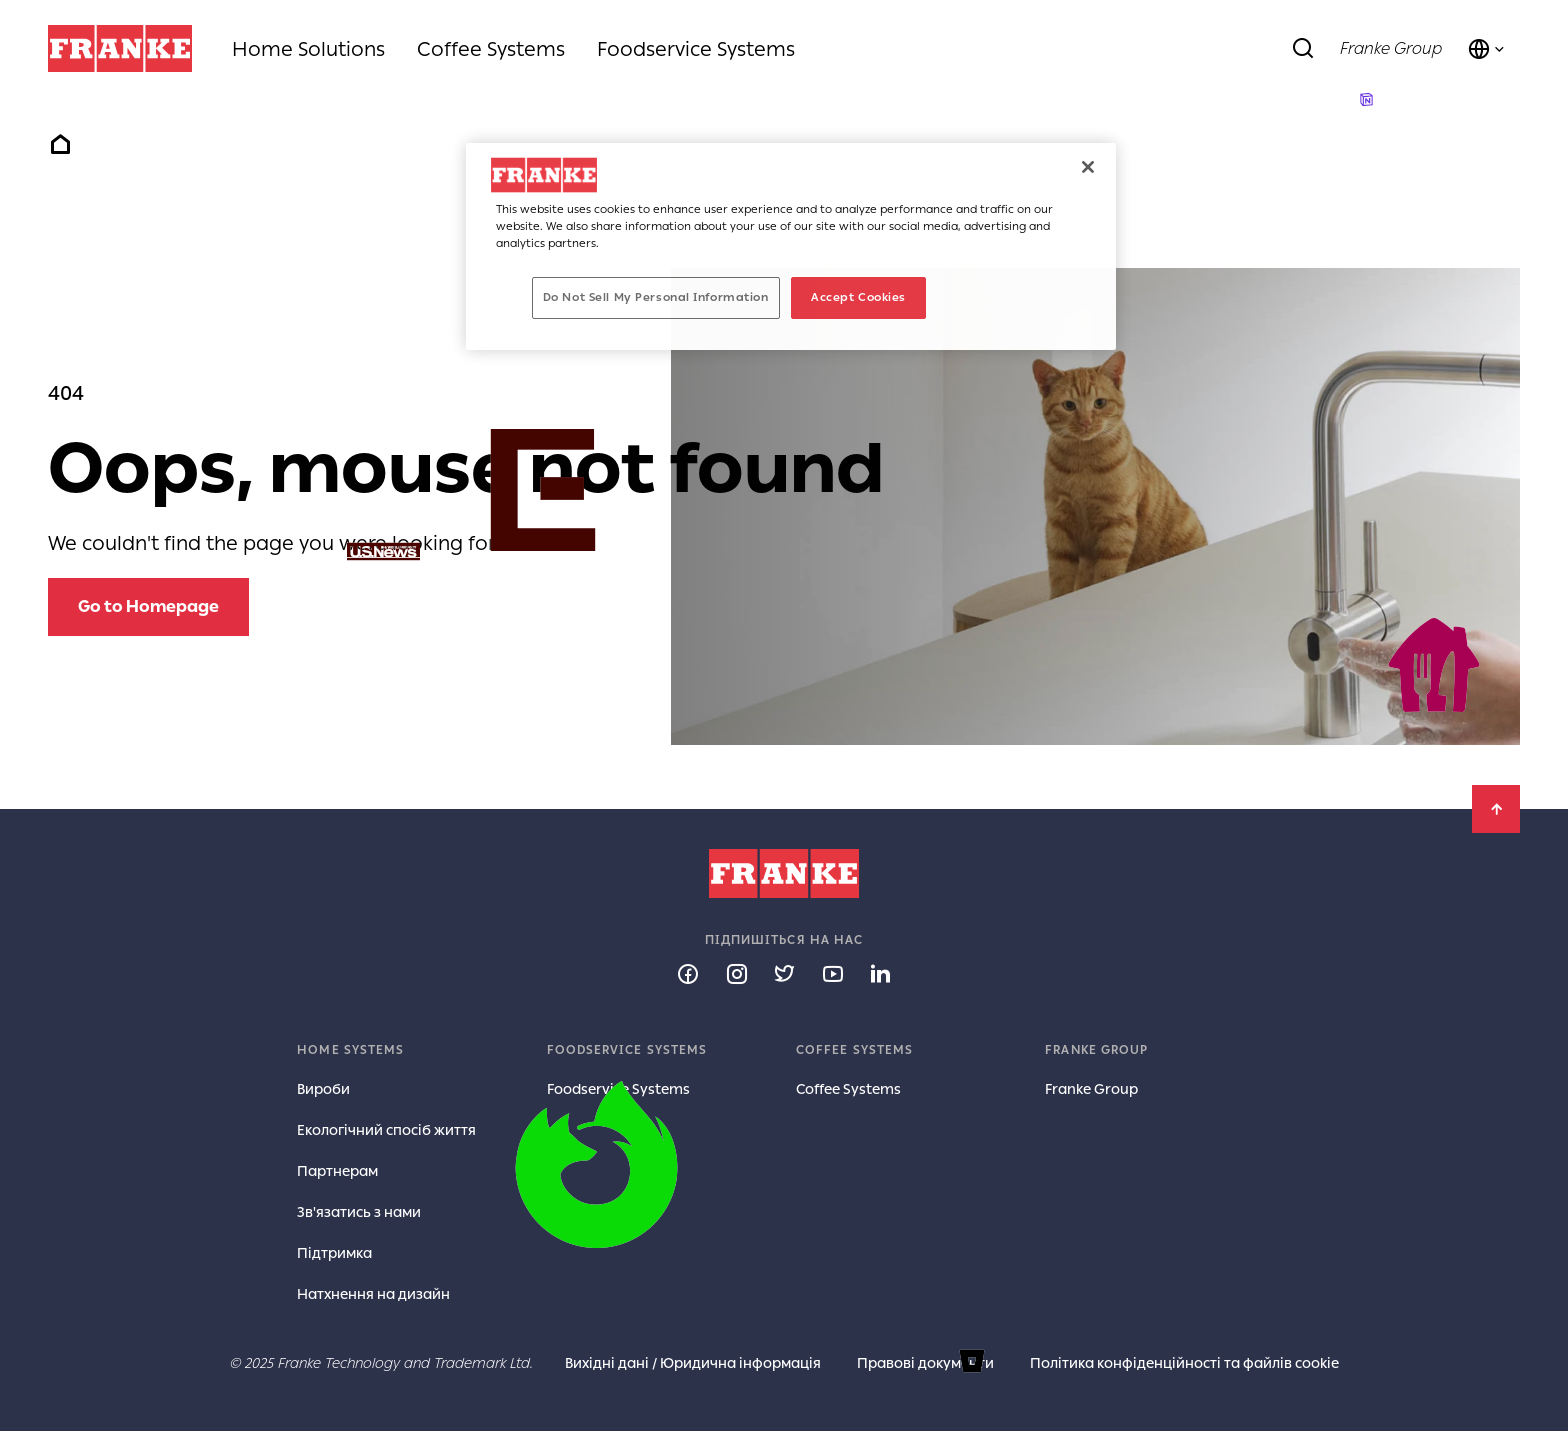  What do you see at coordinates (1366, 99) in the screenshot?
I see `open Notion app` at bounding box center [1366, 99].